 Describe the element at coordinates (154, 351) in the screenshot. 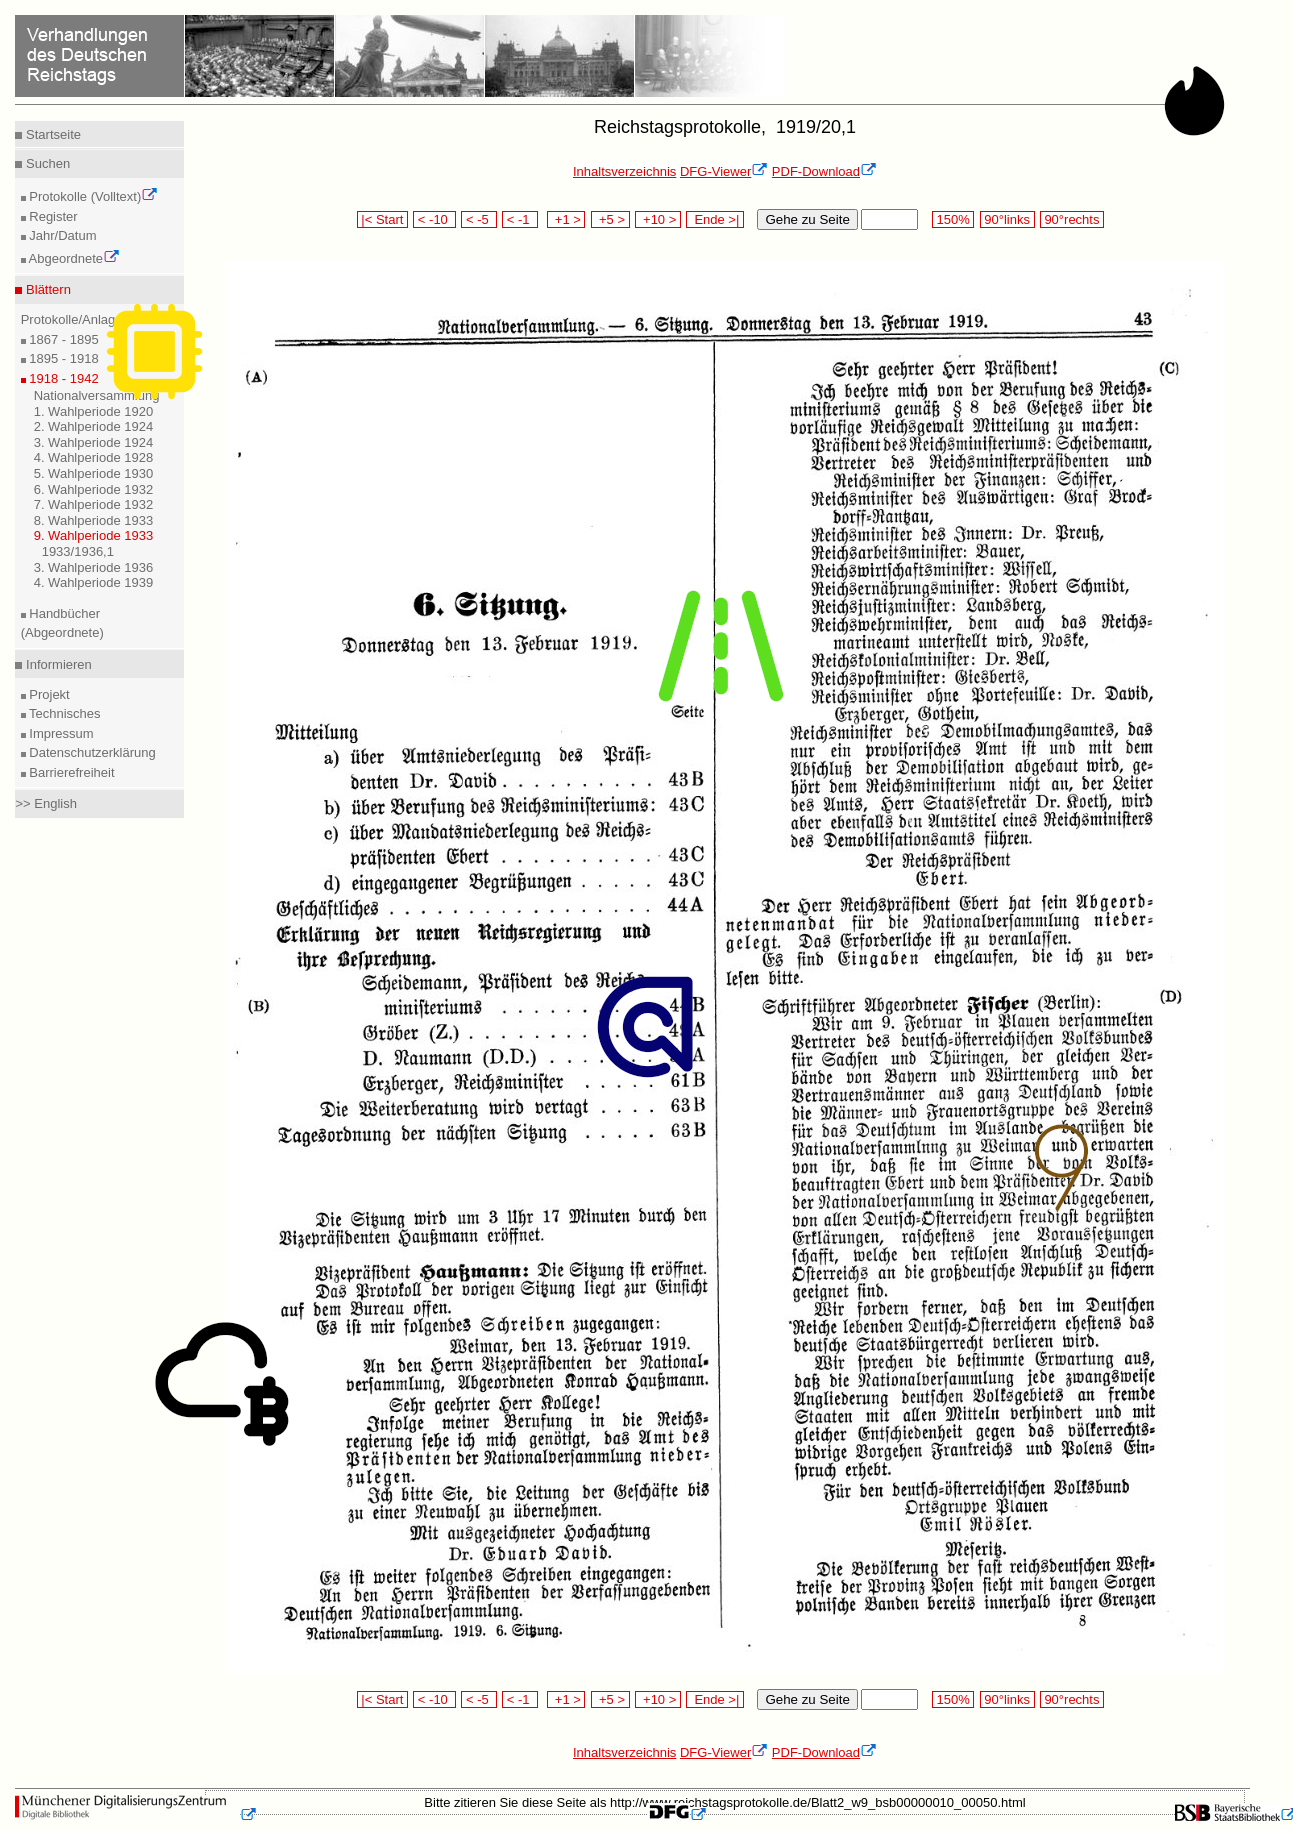

I see `view hardware or processor information` at that location.